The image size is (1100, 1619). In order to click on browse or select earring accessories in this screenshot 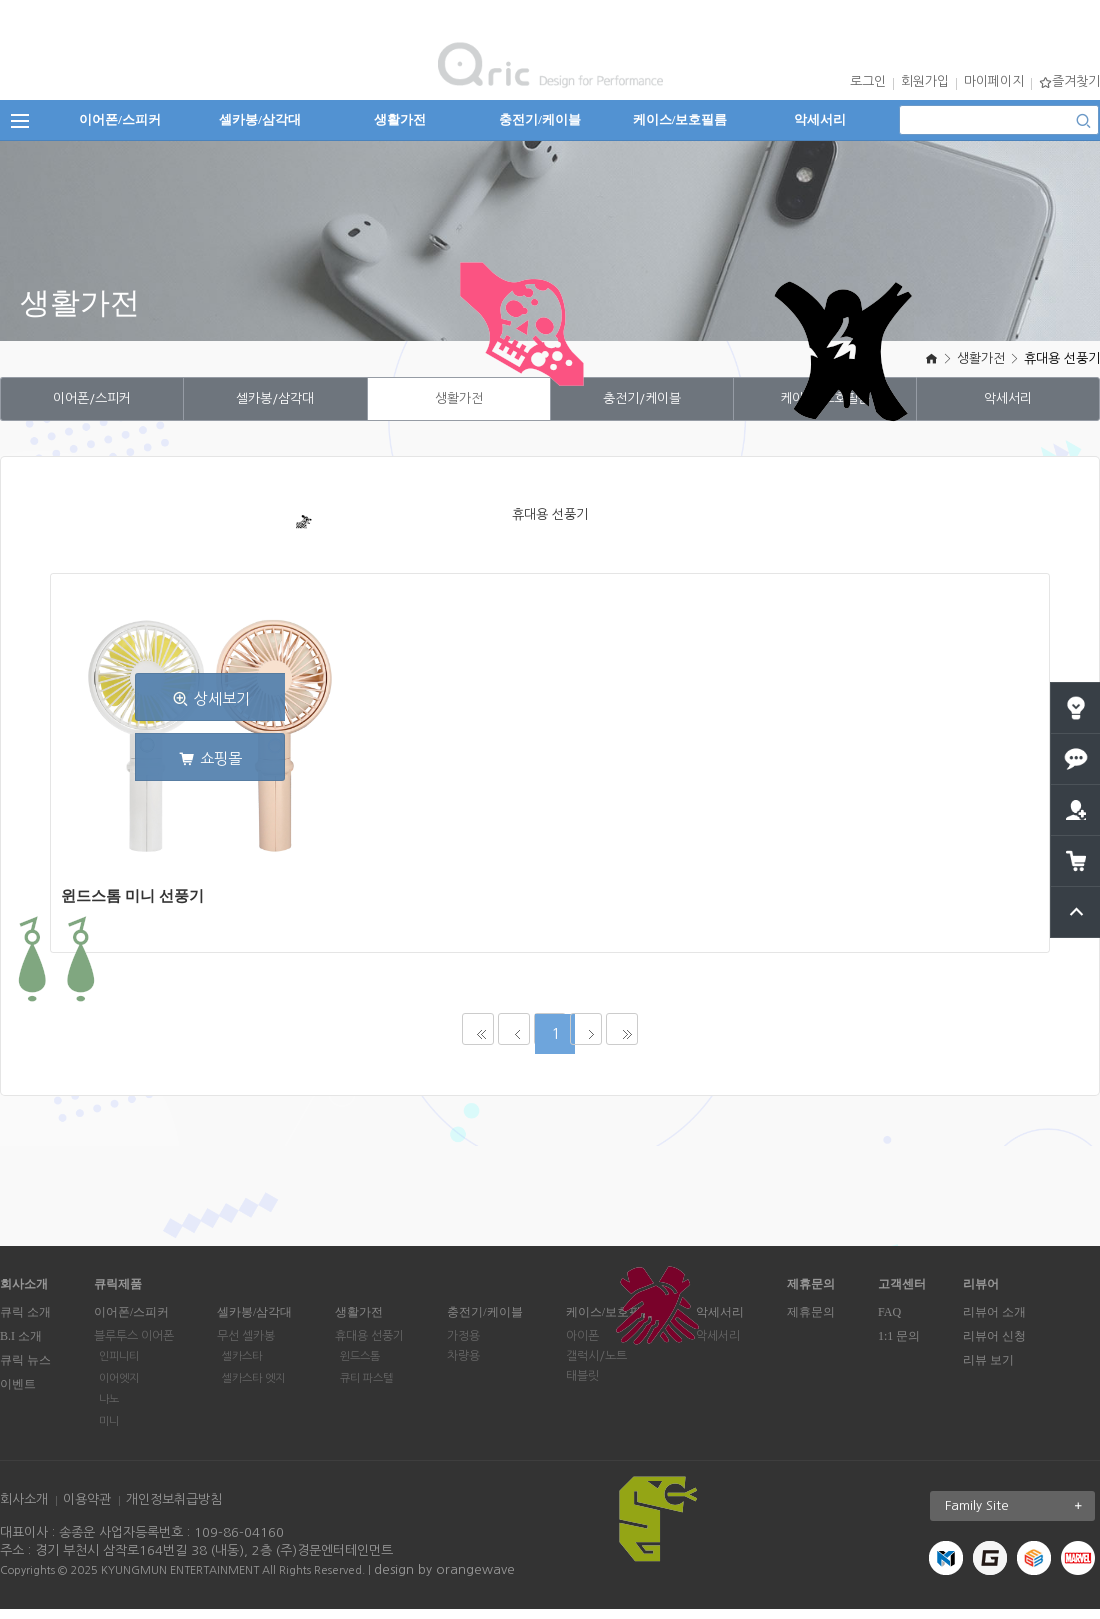, I will do `click(56, 958)`.